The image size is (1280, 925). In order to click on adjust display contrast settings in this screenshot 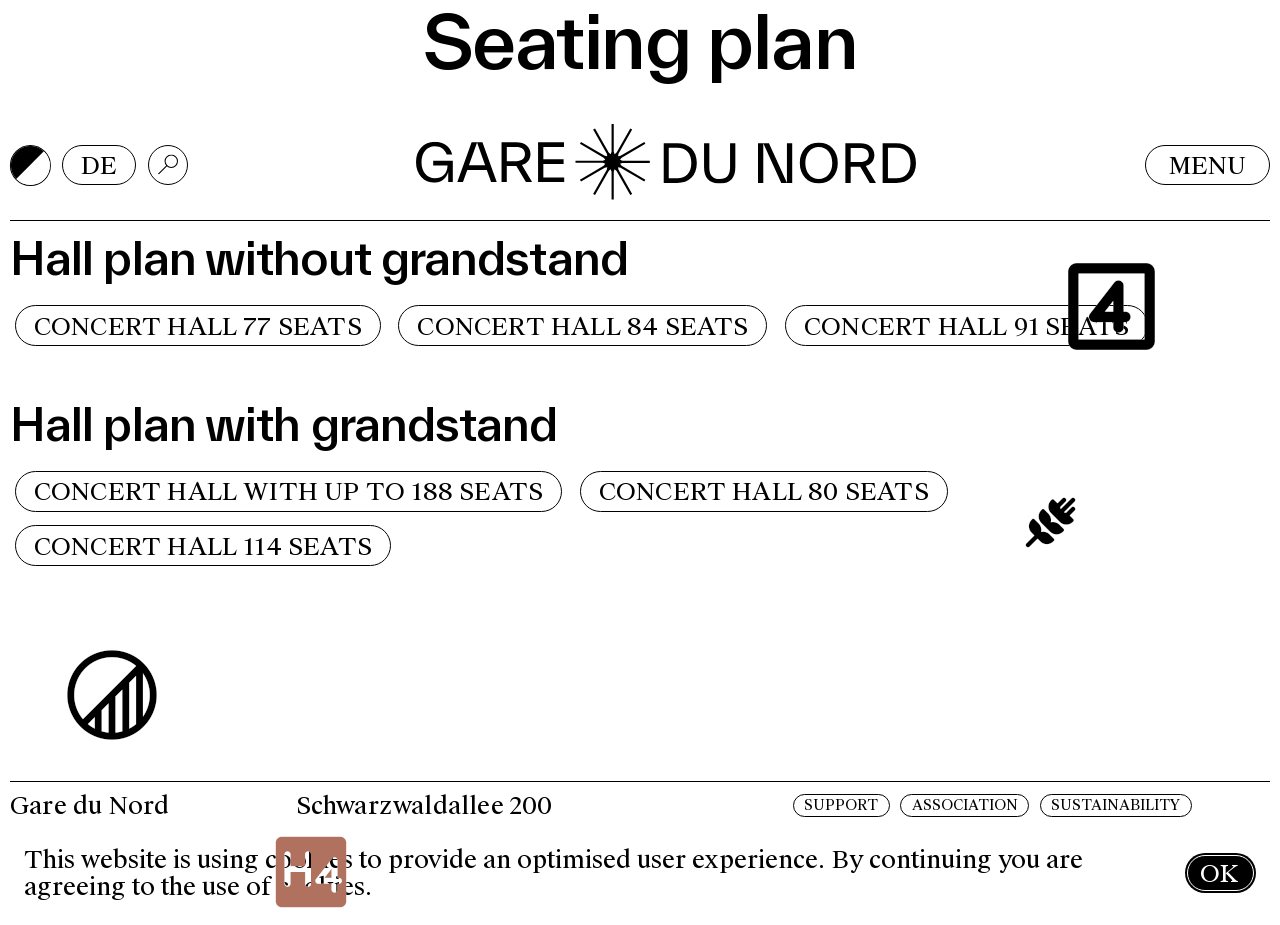, I will do `click(112, 695)`.